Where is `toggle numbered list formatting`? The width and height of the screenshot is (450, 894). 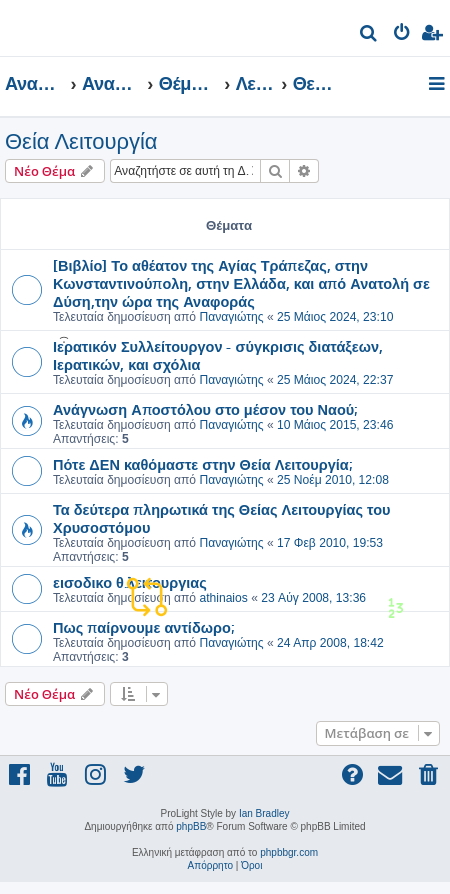 toggle numbered list formatting is located at coordinates (395, 608).